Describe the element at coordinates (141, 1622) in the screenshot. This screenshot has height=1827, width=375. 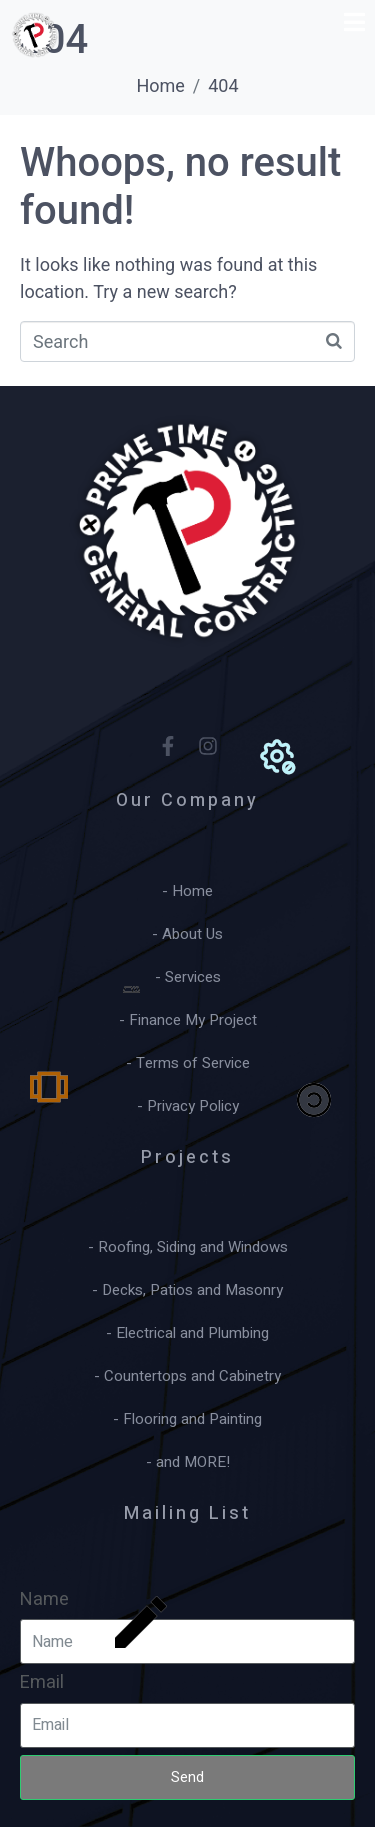
I see `edit this item` at that location.